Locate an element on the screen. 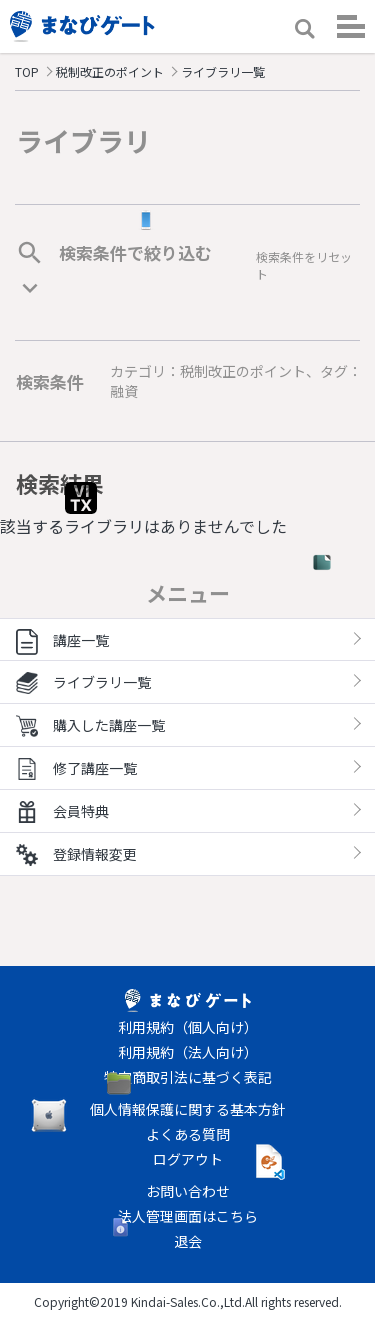 Image resolution: width=375 pixels, height=1320 pixels. manage connected iPhone device is located at coordinates (146, 220).